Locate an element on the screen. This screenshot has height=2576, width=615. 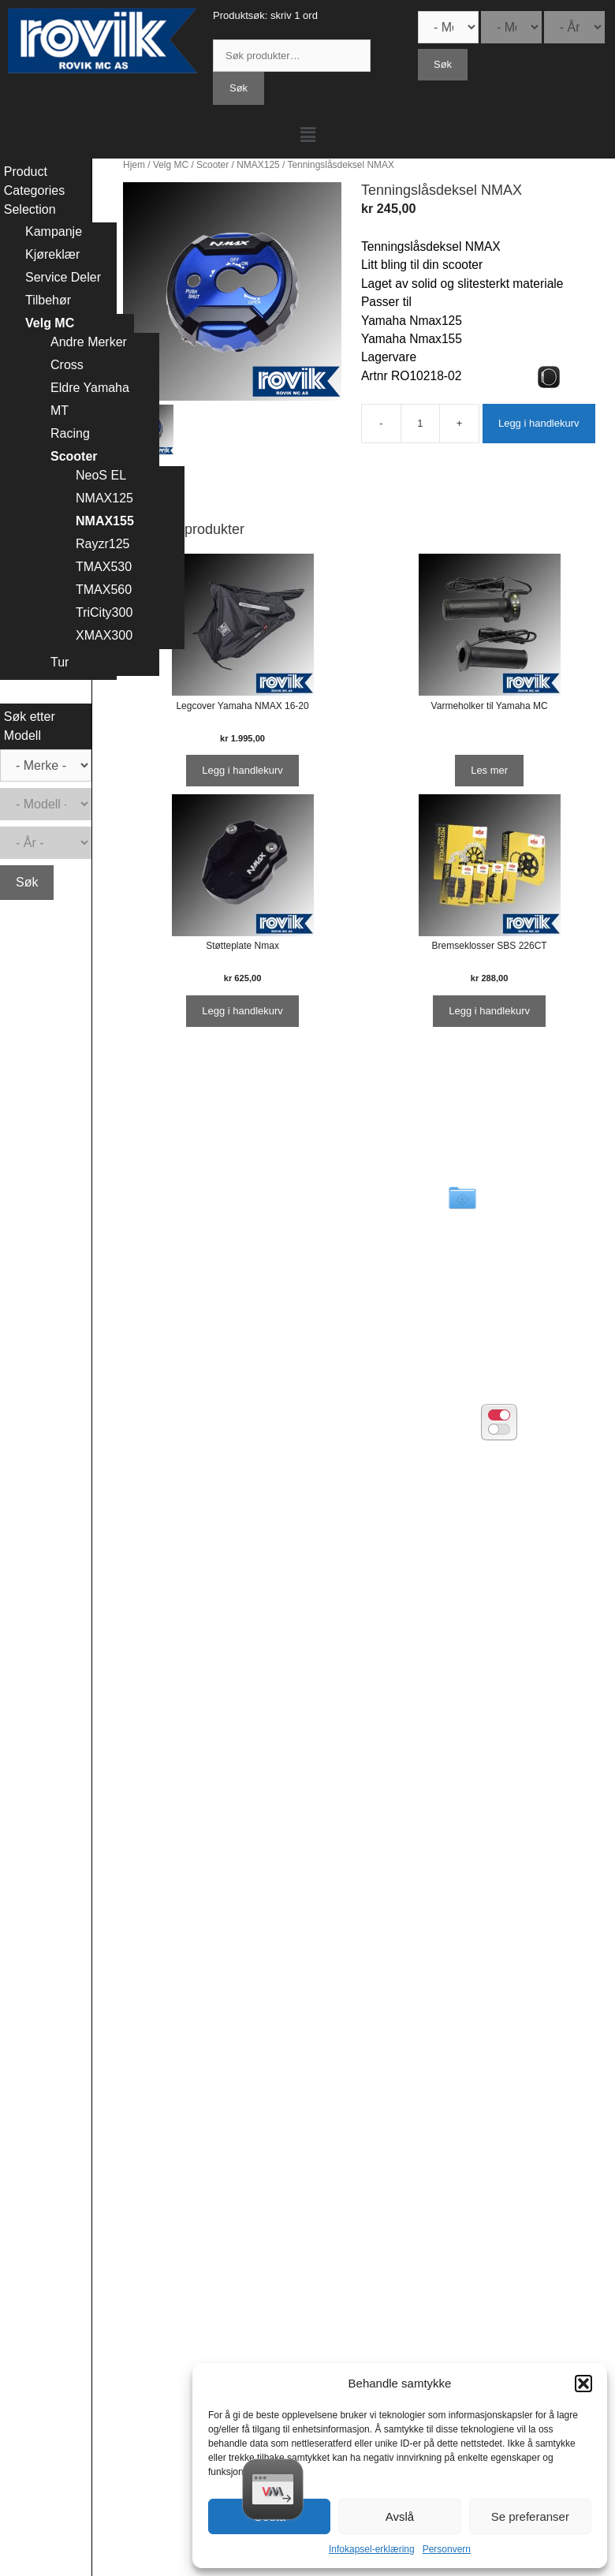
open the watch app is located at coordinates (549, 377).